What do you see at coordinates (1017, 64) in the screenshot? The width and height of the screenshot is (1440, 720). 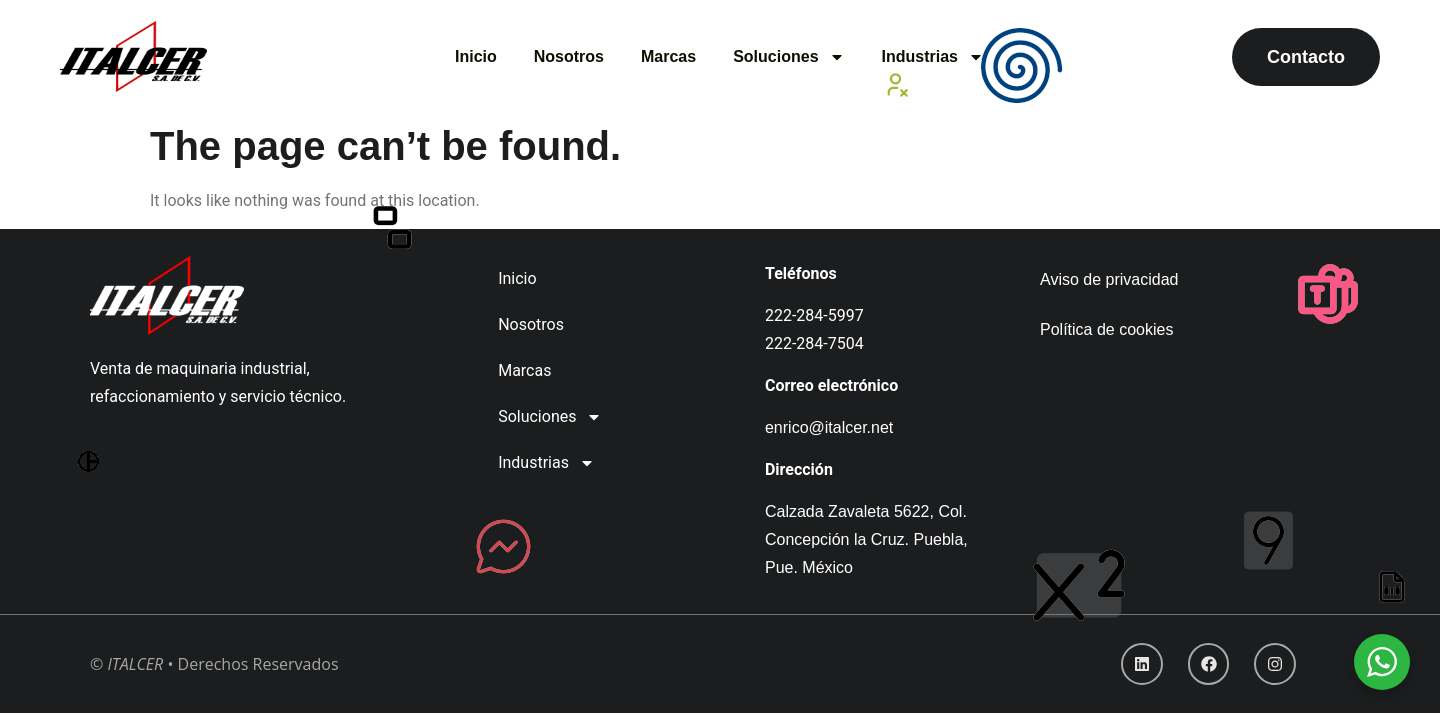 I see `indicates loading or processing in progress` at bounding box center [1017, 64].